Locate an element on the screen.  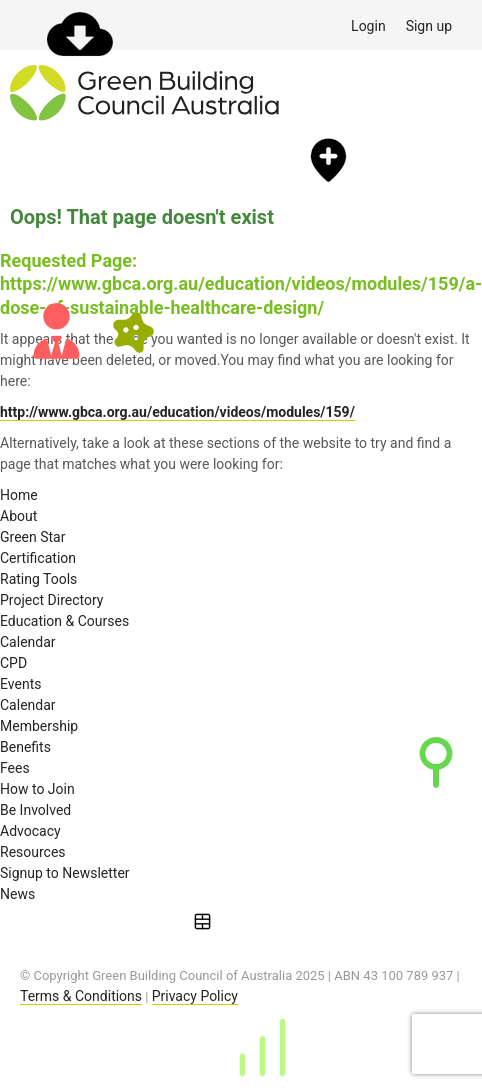
view growth or progress statistics is located at coordinates (262, 1047).